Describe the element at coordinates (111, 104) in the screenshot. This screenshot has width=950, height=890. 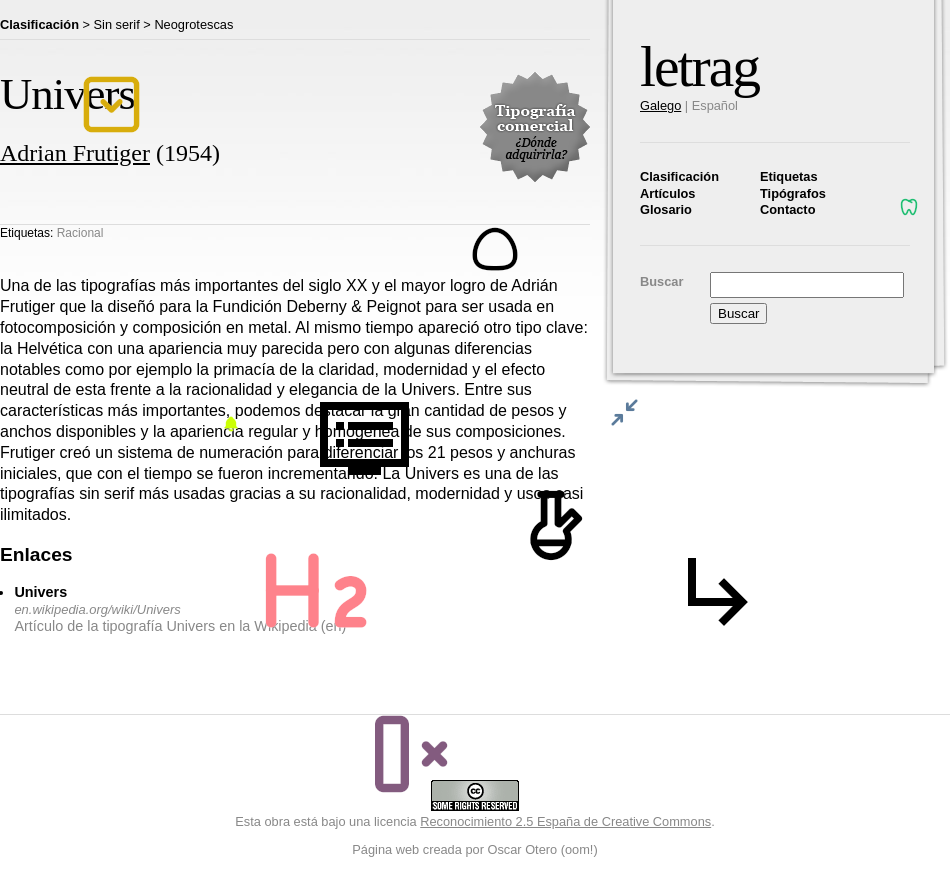
I see `open a dropdown menu` at that location.